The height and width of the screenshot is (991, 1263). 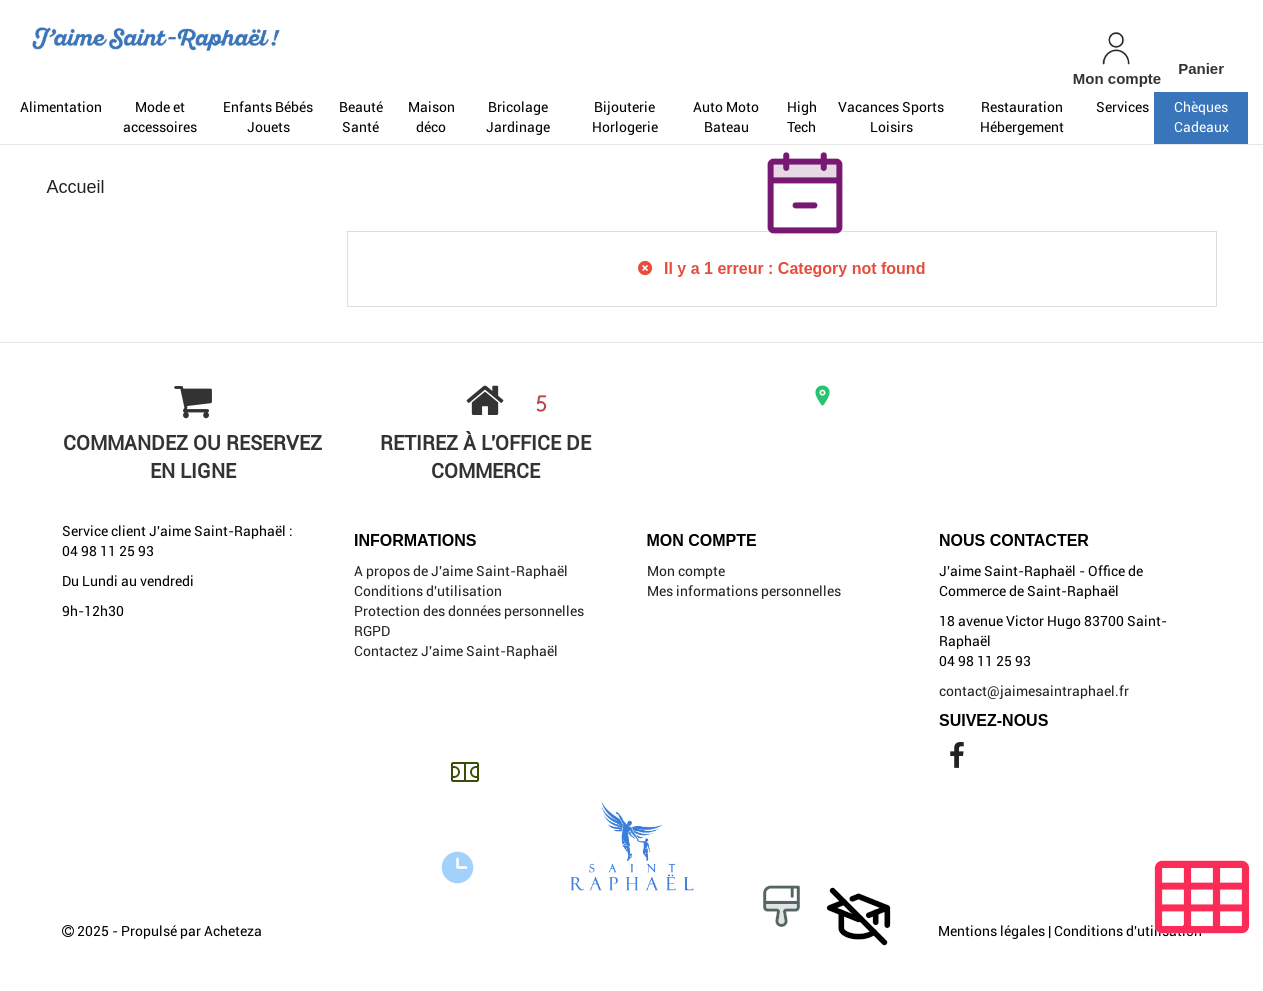 I want to click on remove an event from your calendar, so click(x=805, y=196).